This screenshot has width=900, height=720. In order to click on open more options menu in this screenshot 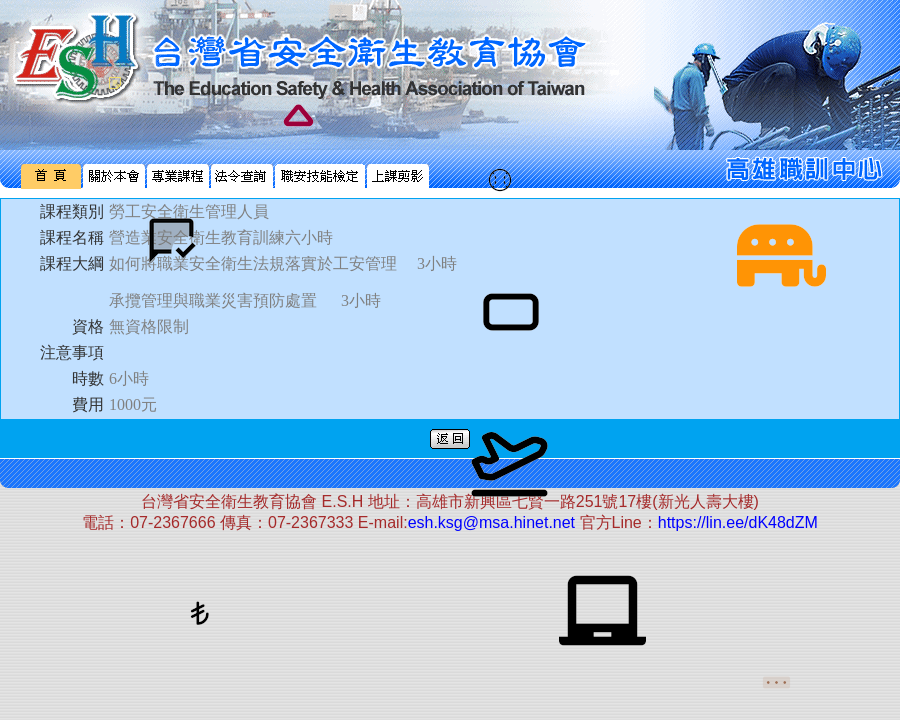, I will do `click(776, 682)`.